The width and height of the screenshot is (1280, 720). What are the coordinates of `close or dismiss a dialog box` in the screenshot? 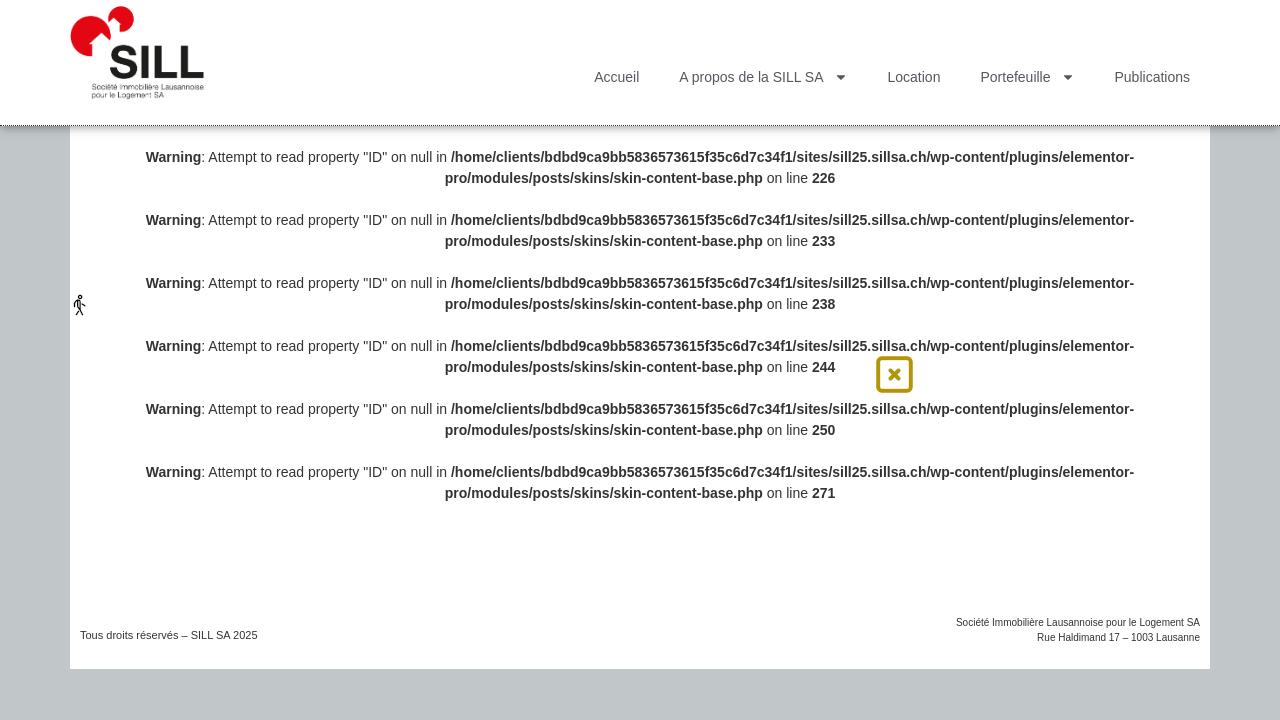 It's located at (894, 374).